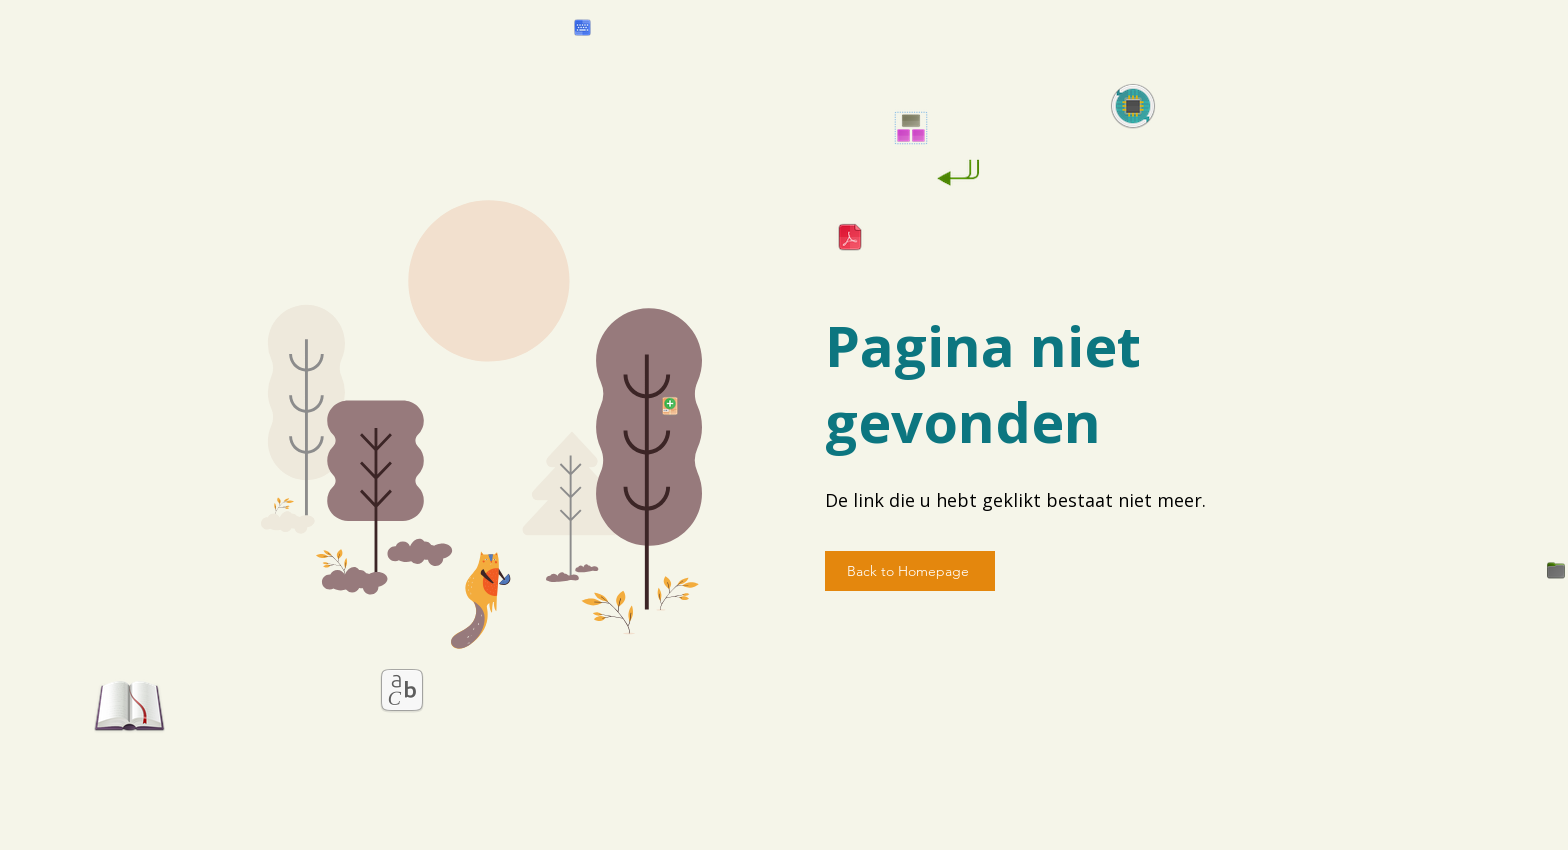 This screenshot has width=1568, height=850. What do you see at coordinates (582, 27) in the screenshot?
I see `access keyboard and input method settings` at bounding box center [582, 27].